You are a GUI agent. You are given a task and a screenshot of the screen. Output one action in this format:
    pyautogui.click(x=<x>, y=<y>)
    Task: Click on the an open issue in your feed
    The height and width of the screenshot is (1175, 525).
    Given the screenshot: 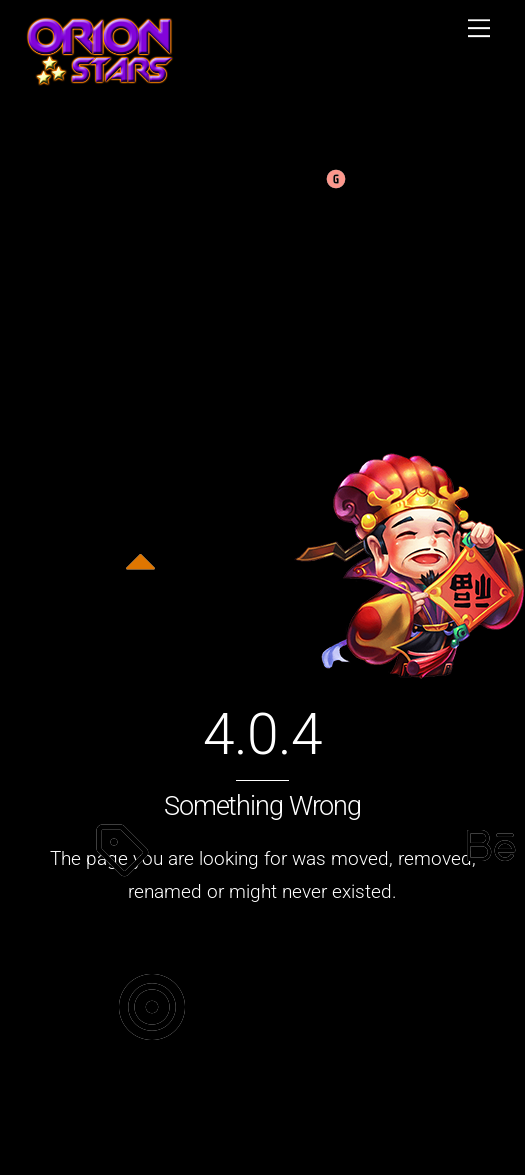 What is the action you would take?
    pyautogui.click(x=152, y=1007)
    